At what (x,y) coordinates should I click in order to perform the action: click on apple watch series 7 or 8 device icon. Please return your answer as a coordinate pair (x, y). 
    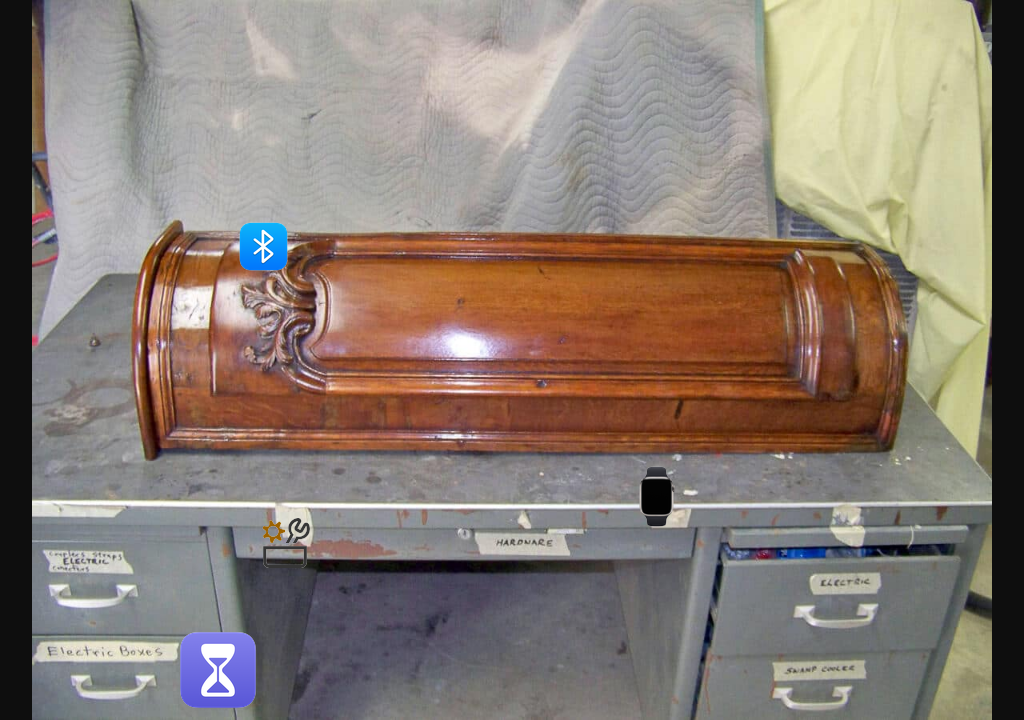
    Looking at the image, I should click on (656, 496).